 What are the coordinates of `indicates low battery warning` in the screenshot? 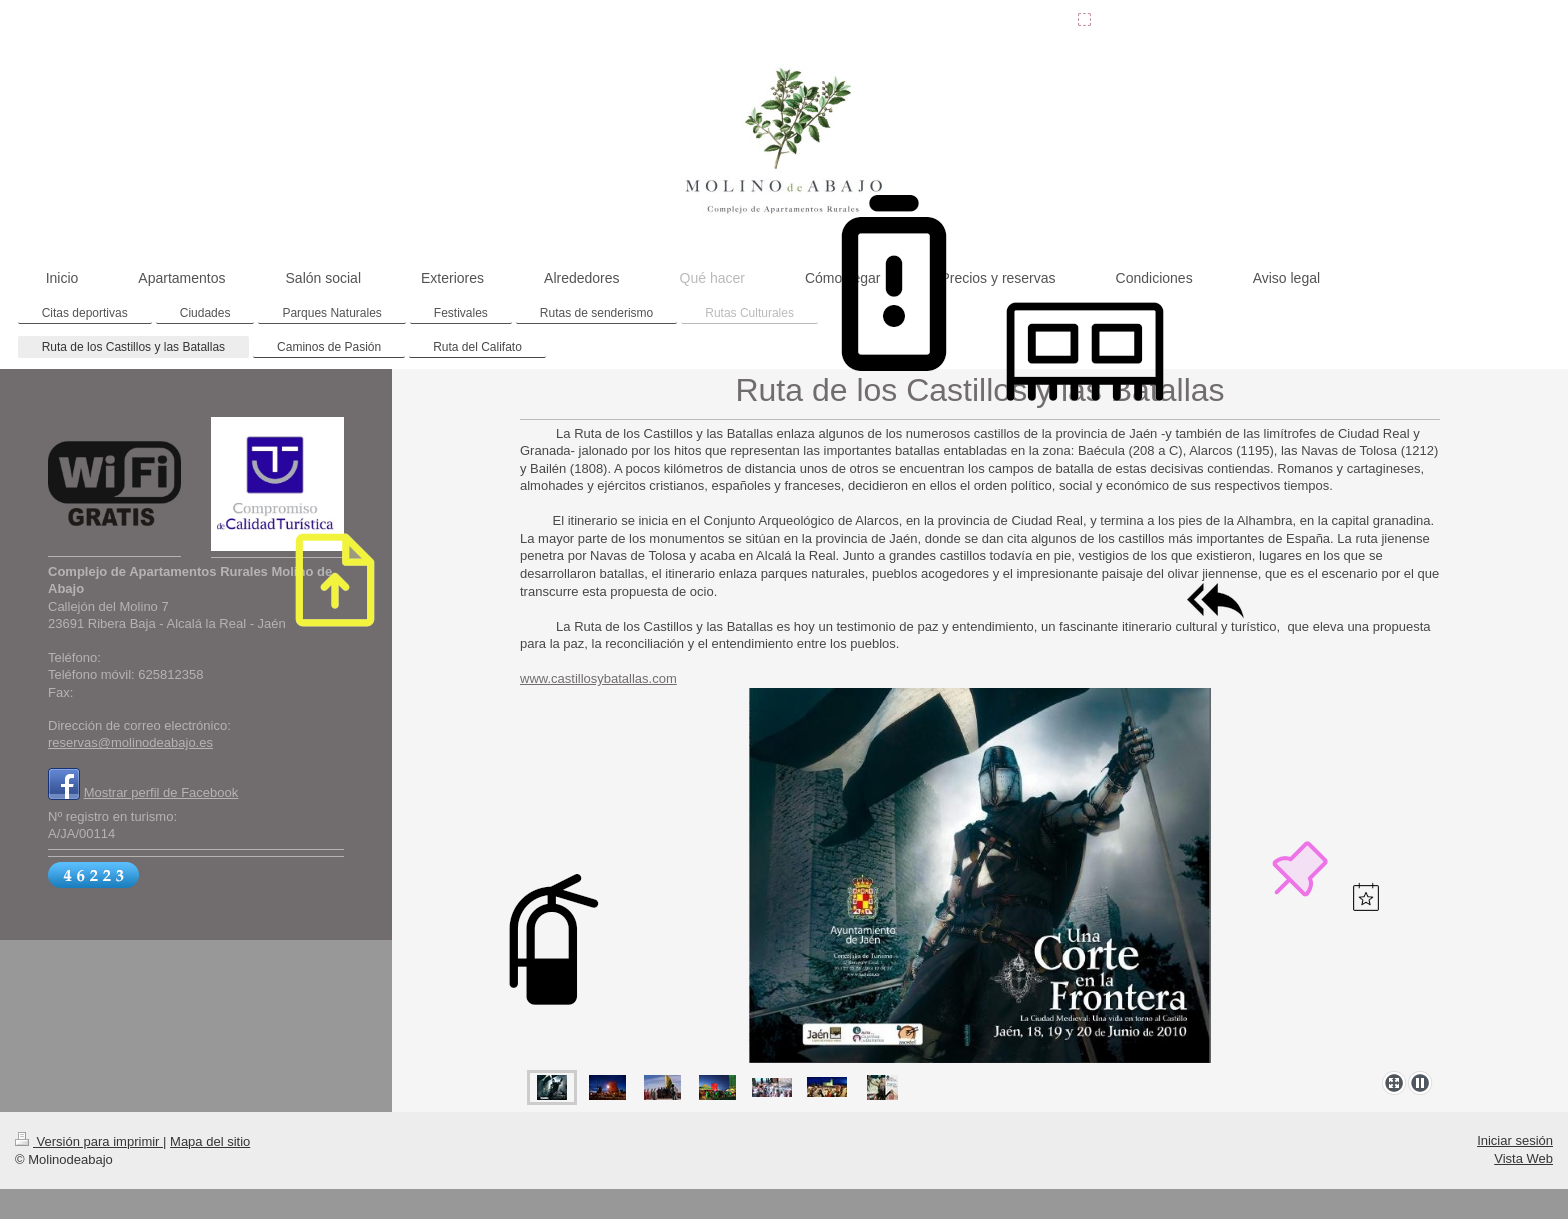 It's located at (894, 283).